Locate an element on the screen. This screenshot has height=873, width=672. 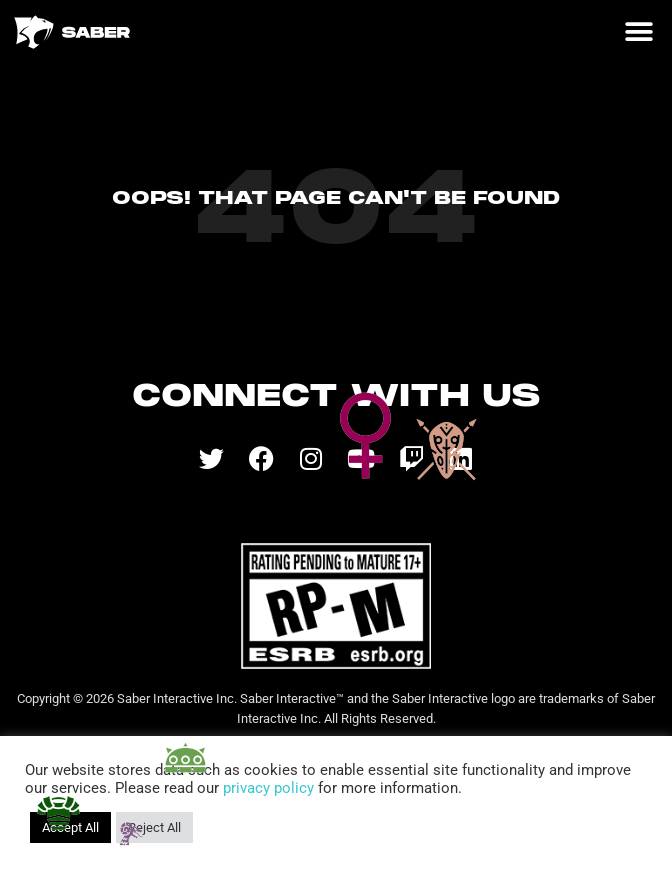
equip body armor is located at coordinates (58, 812).